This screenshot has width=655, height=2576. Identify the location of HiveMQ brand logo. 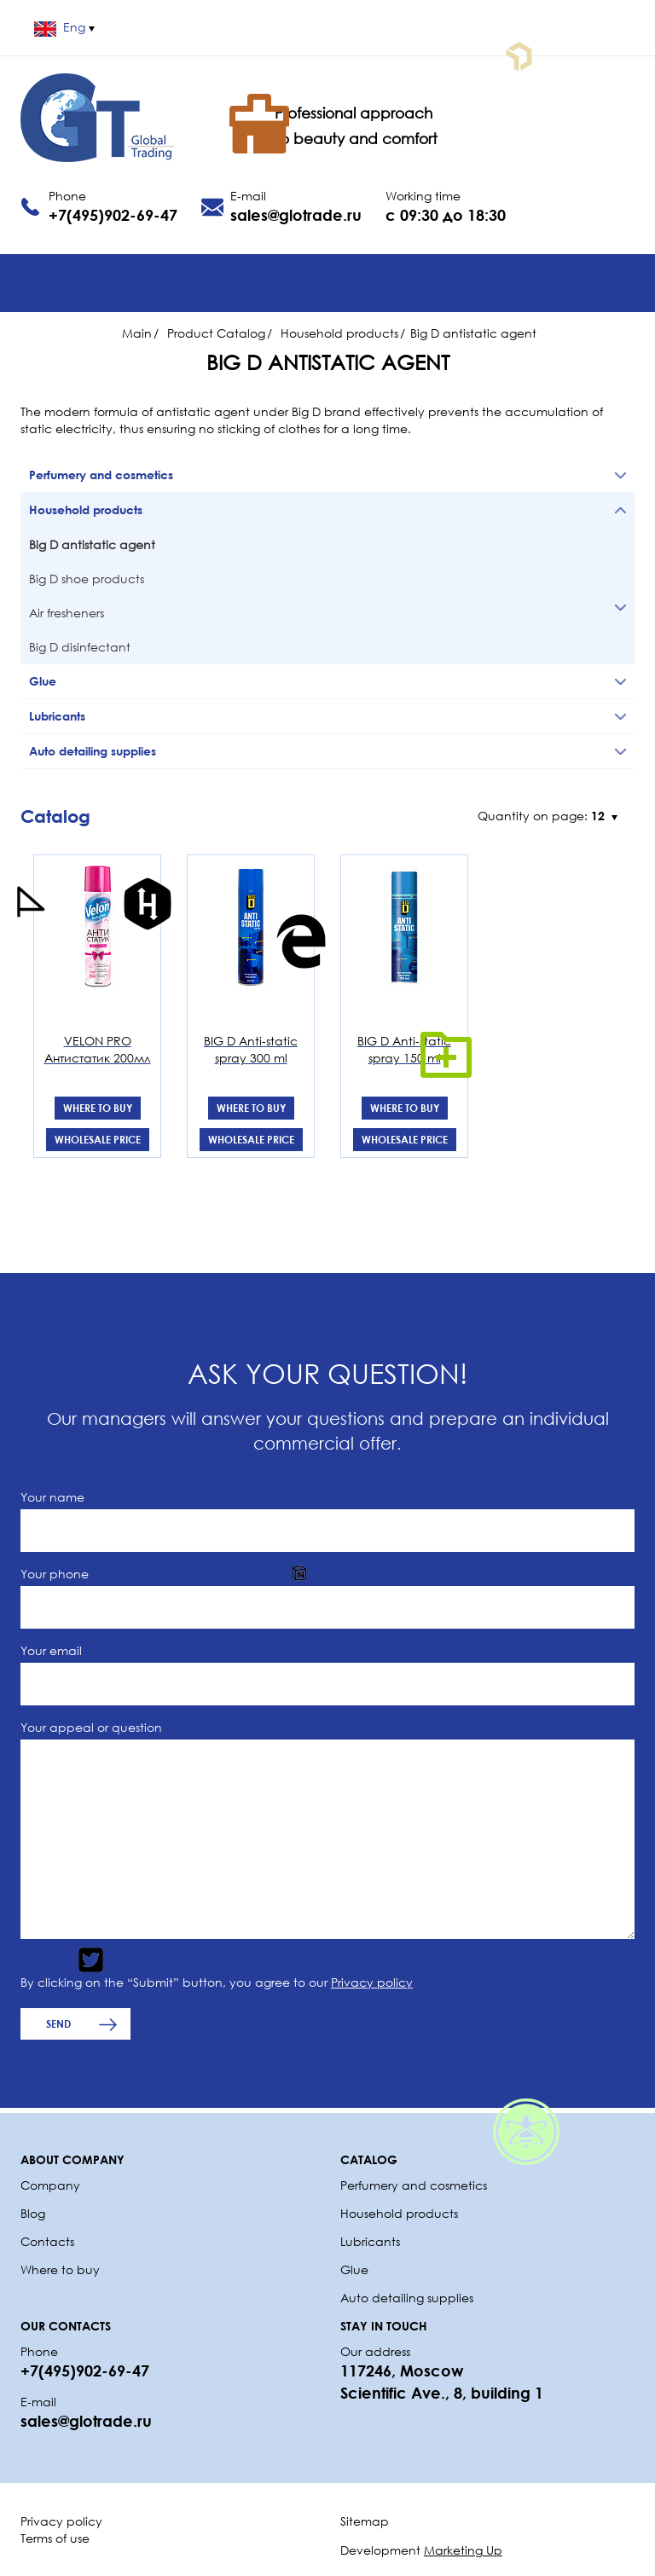
(526, 2132).